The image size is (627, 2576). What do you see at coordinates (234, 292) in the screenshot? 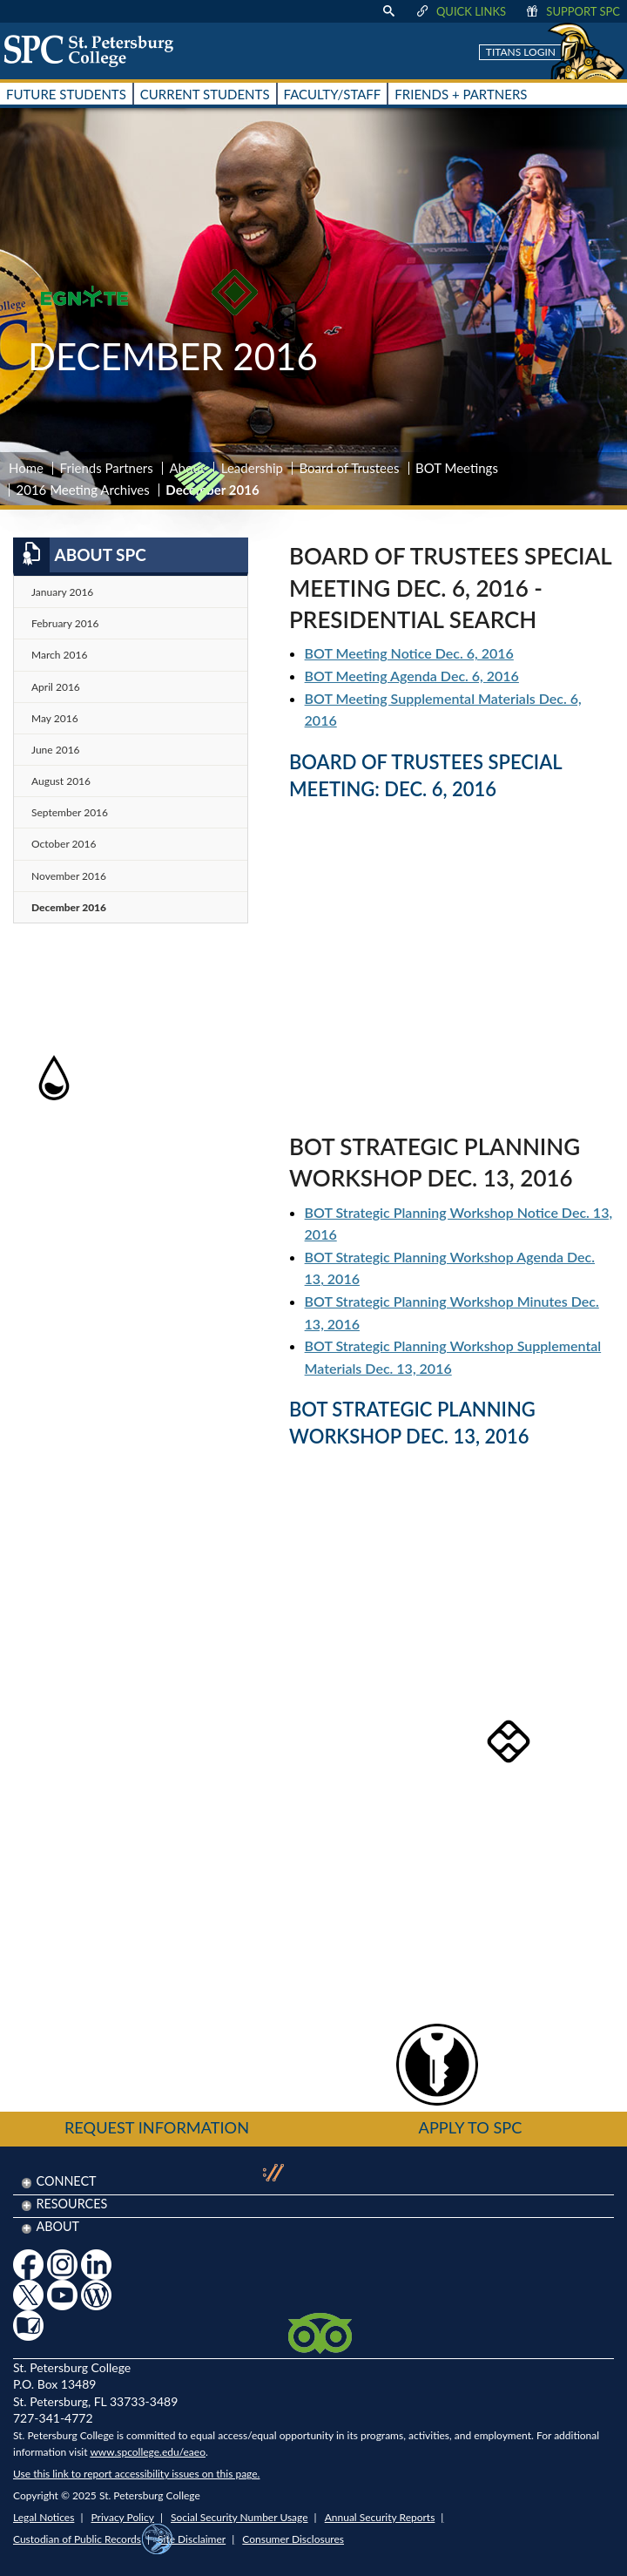
I see `google nearby sharing feature` at bounding box center [234, 292].